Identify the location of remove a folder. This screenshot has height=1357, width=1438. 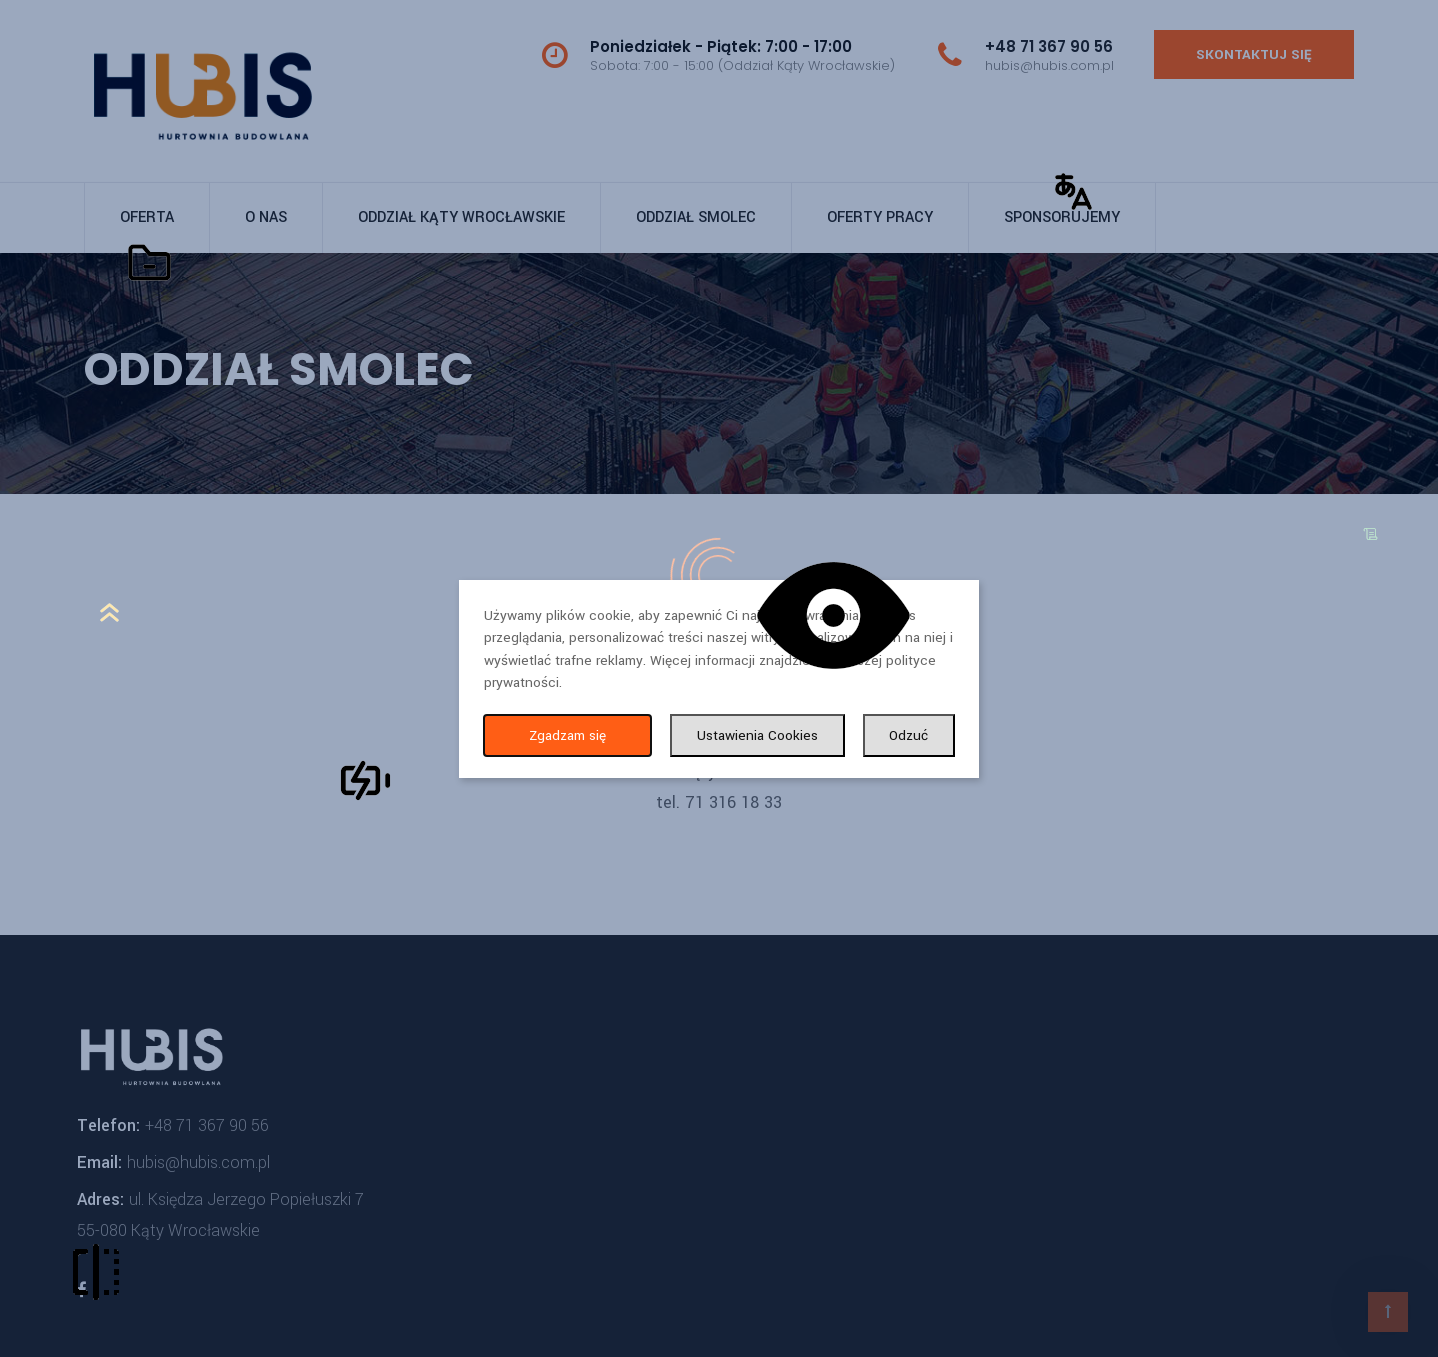
(149, 262).